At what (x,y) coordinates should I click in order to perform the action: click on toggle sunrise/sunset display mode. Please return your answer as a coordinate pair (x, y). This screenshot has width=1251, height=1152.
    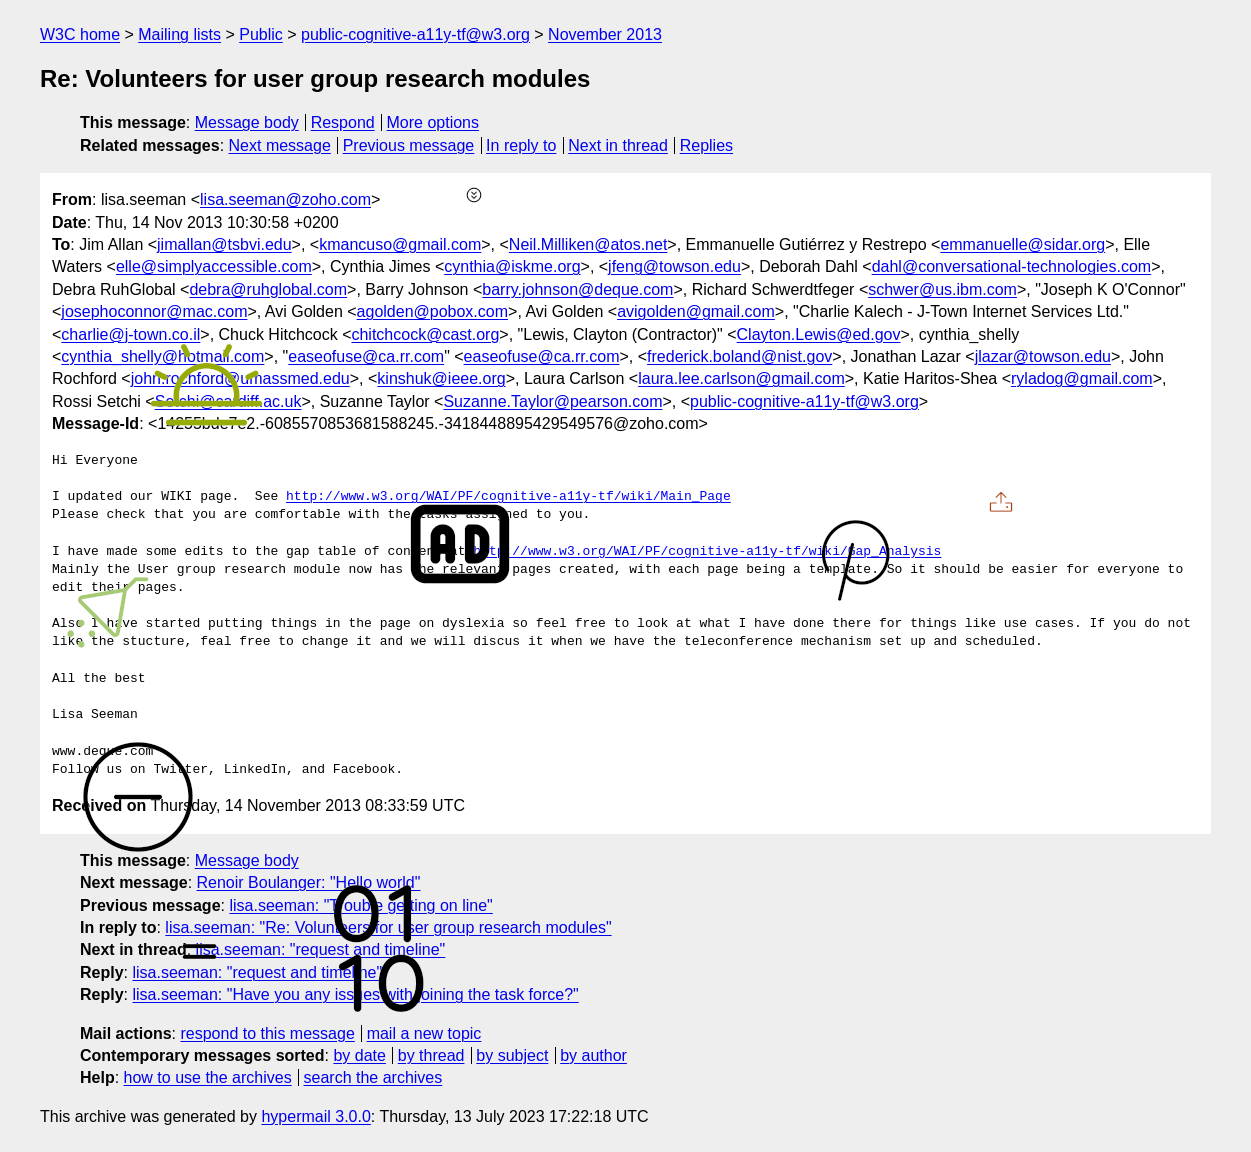
    Looking at the image, I should click on (206, 388).